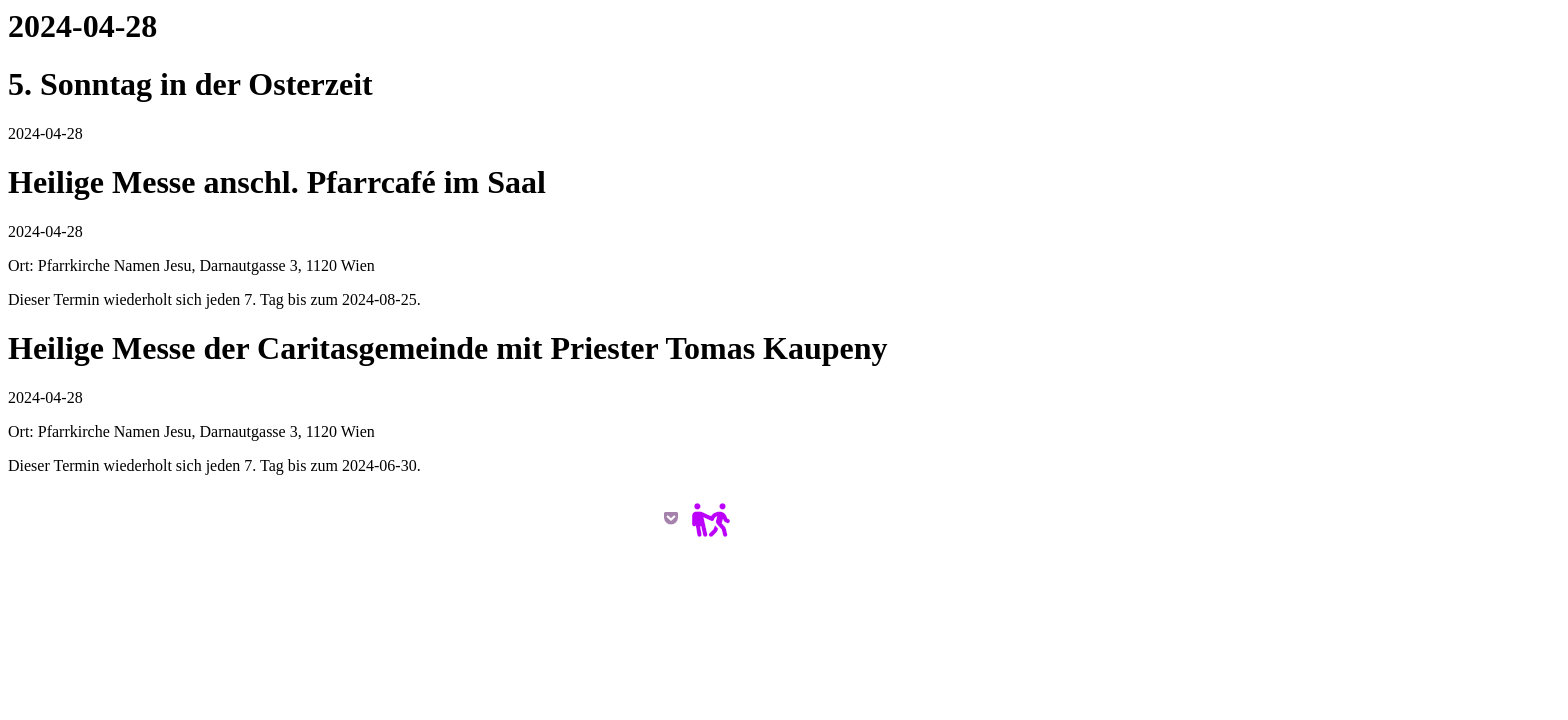 The width and height of the screenshot is (1568, 720). What do you see at coordinates (671, 518) in the screenshot?
I see `save to Pocket` at bounding box center [671, 518].